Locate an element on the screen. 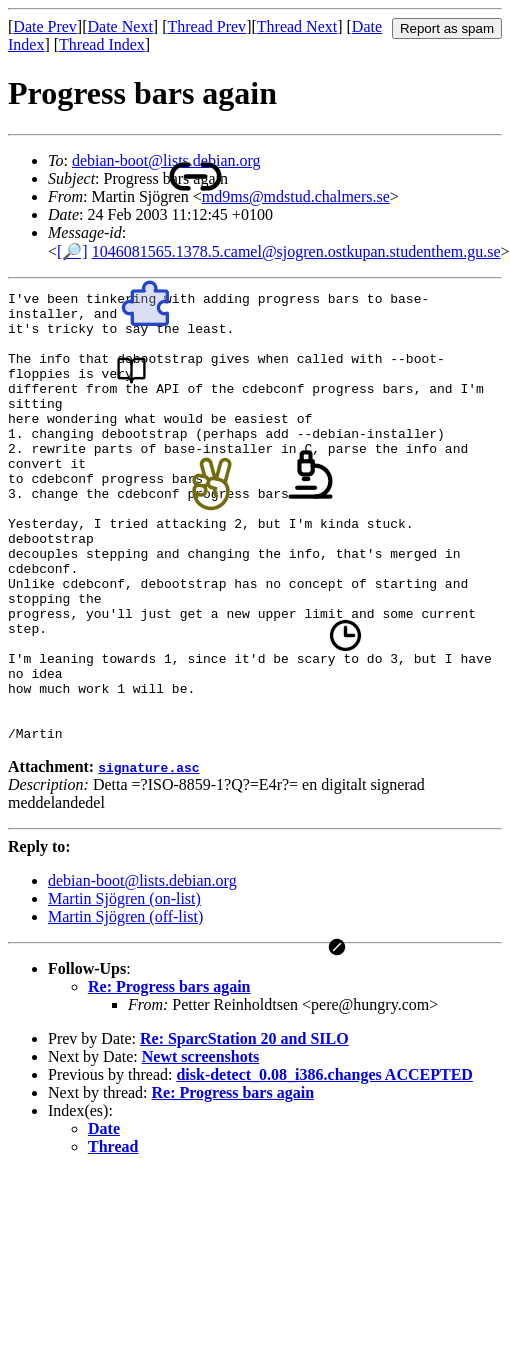 This screenshot has width=510, height=1352. access plugins or extensions is located at coordinates (148, 305).